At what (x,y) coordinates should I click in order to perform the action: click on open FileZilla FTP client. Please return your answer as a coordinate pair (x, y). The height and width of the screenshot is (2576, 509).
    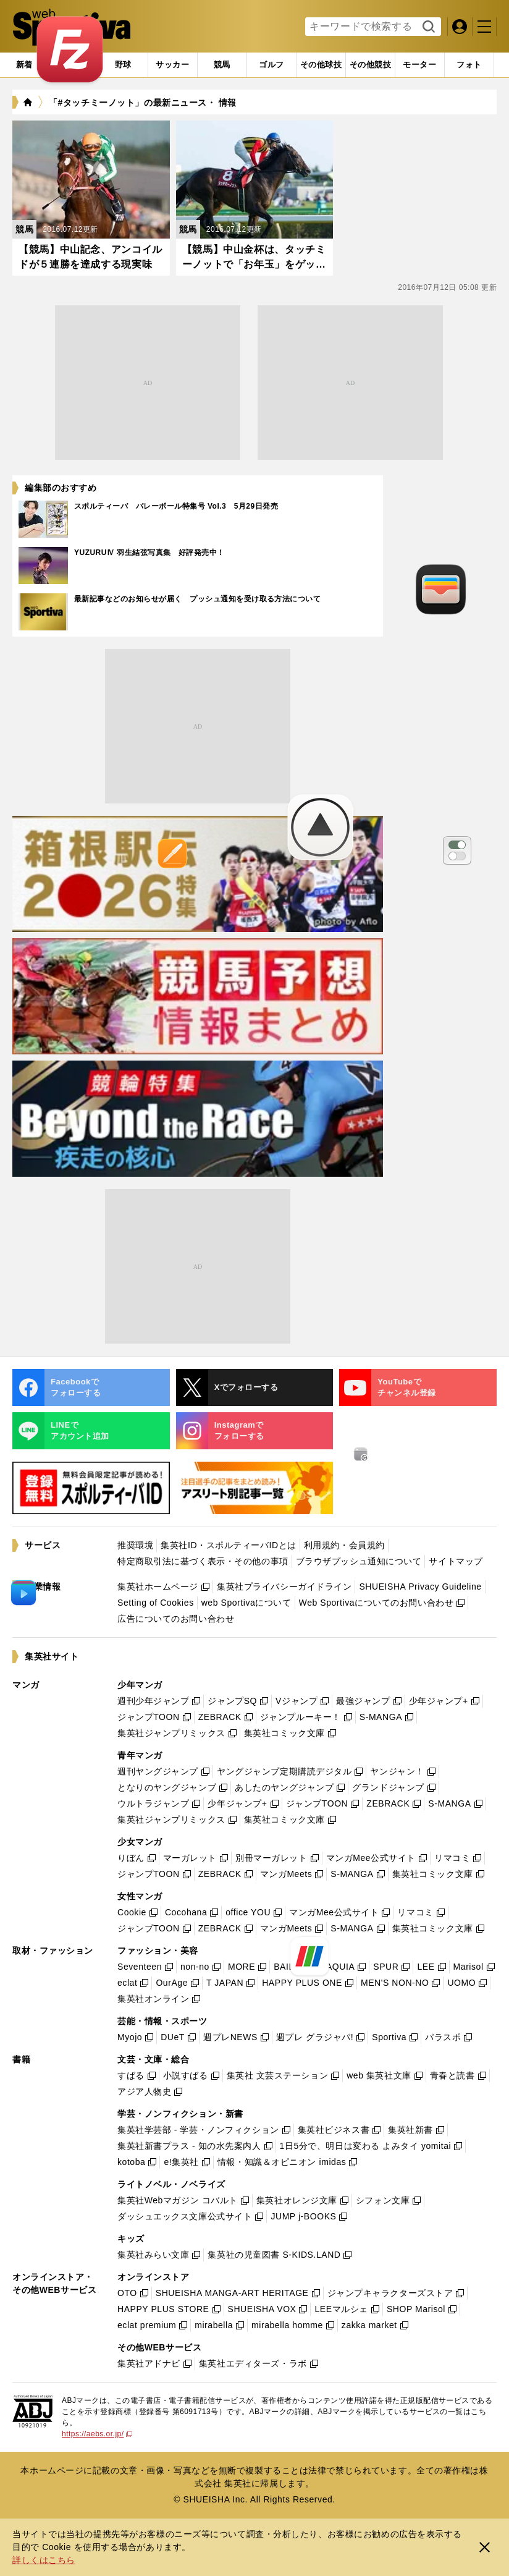
    Looking at the image, I should click on (70, 49).